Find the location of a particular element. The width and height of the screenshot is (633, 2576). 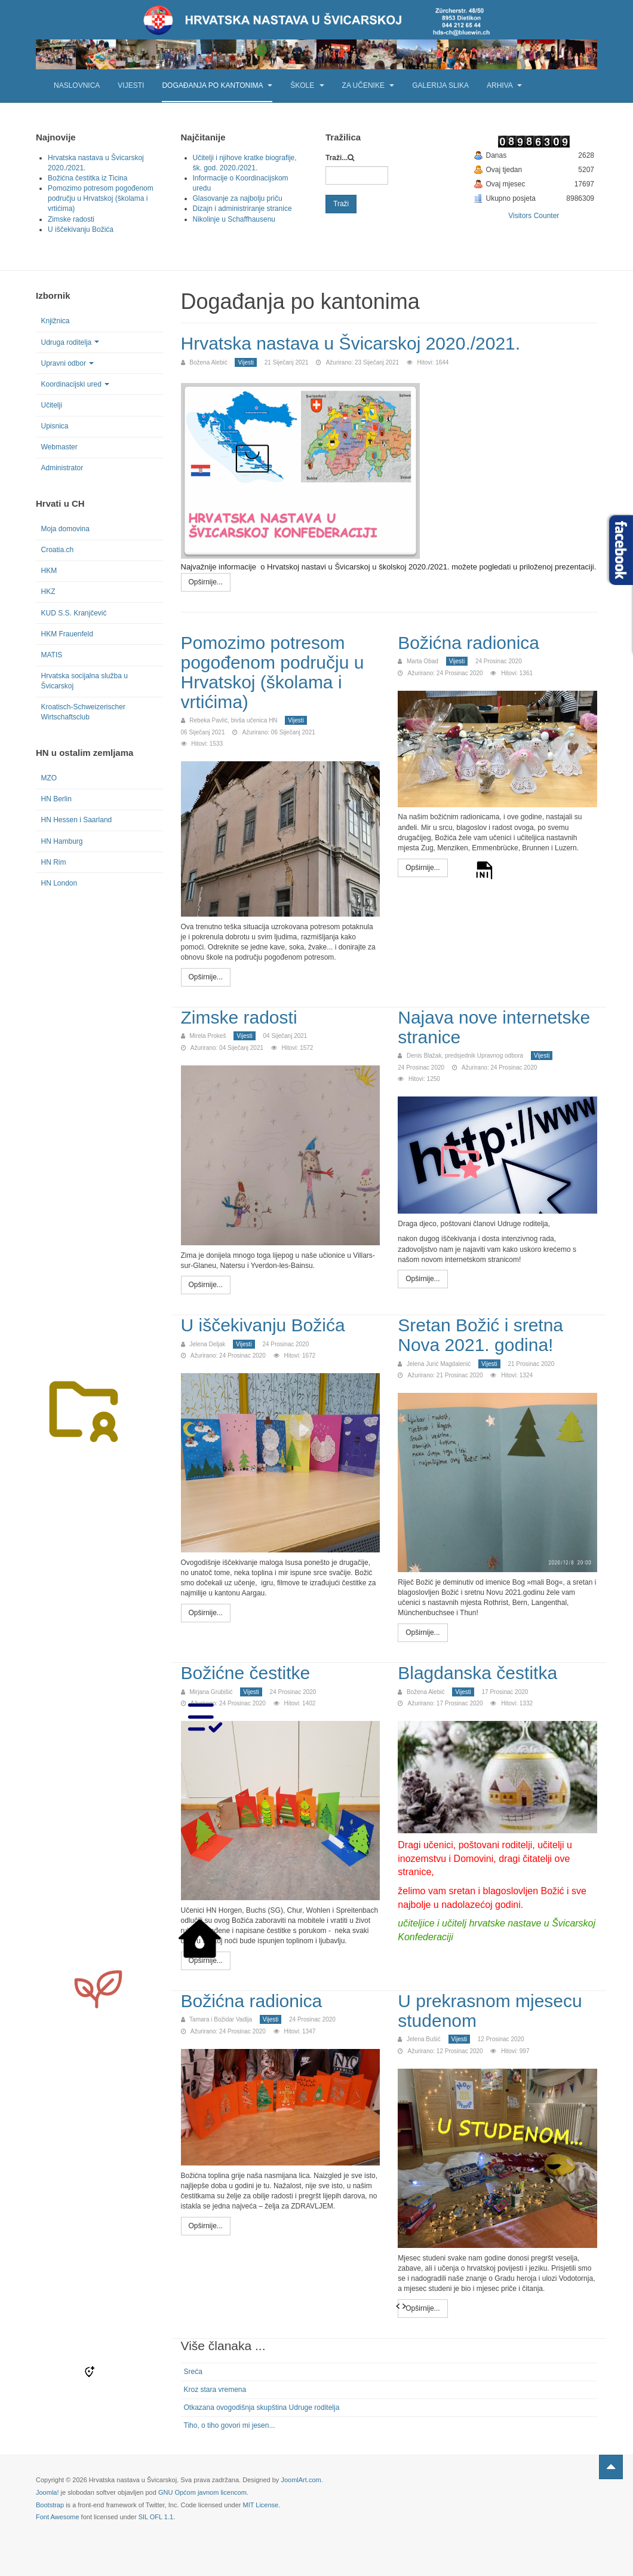

view or edit source code is located at coordinates (401, 2306).